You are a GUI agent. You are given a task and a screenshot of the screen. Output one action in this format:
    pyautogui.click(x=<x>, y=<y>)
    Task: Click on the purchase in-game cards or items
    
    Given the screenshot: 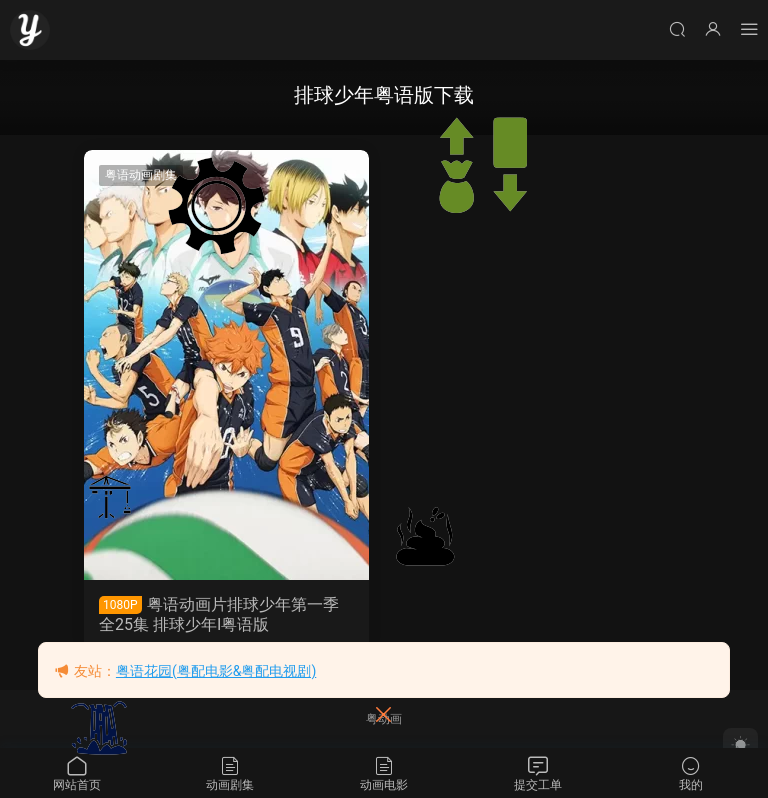 What is the action you would take?
    pyautogui.click(x=483, y=164)
    